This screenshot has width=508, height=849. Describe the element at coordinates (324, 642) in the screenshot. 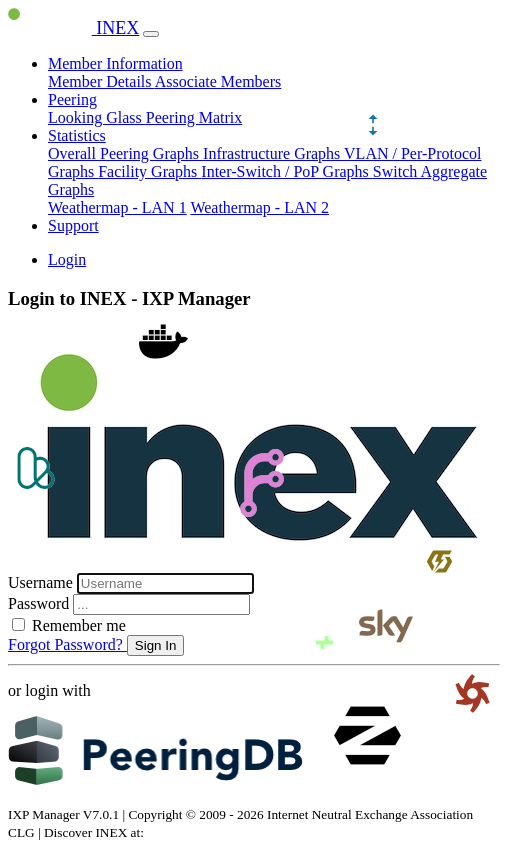

I see `CrateDB database platform logo` at that location.